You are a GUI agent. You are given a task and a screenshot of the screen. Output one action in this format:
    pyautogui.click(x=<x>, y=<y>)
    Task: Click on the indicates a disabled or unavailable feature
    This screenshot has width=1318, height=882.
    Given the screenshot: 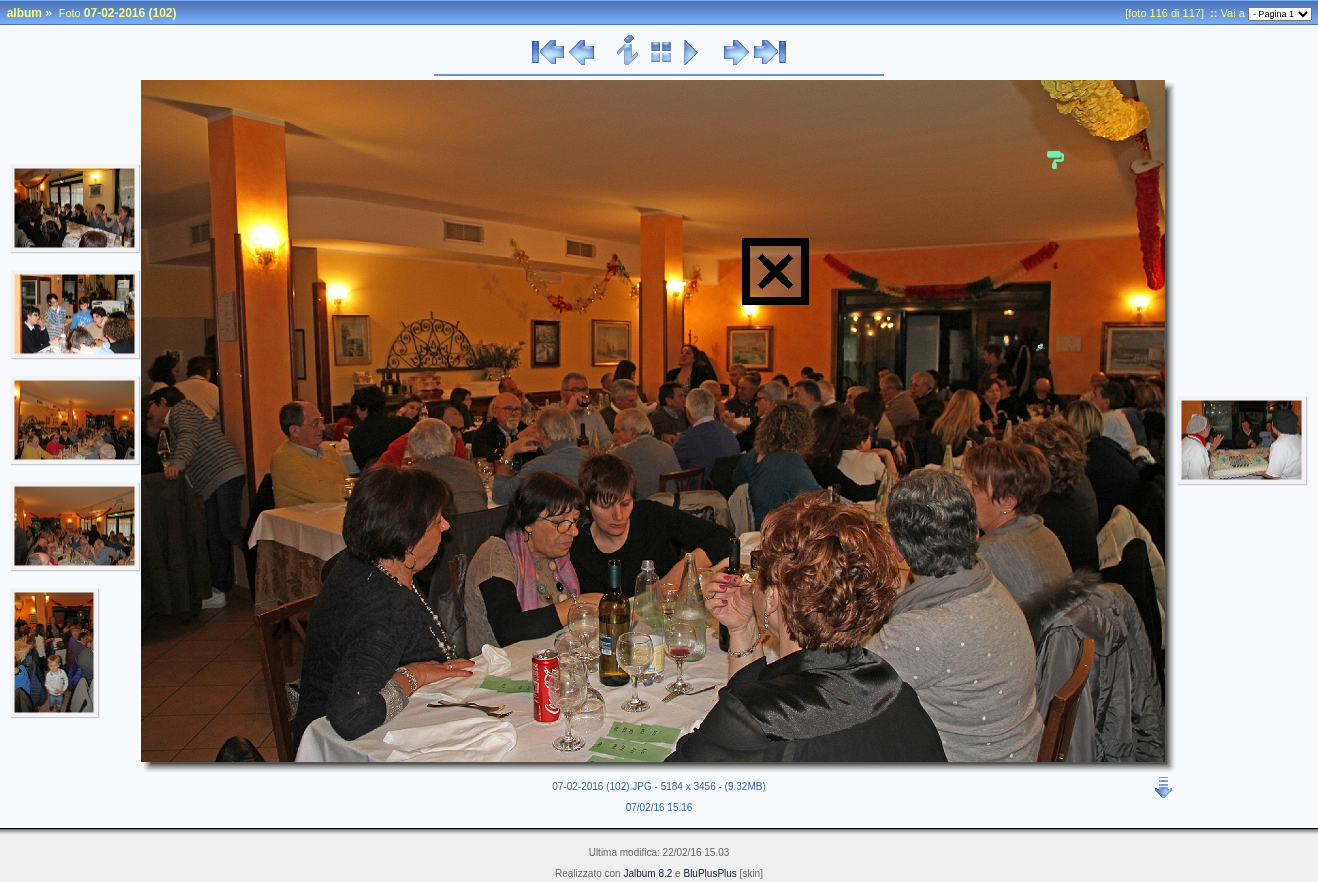 What is the action you would take?
    pyautogui.click(x=775, y=271)
    